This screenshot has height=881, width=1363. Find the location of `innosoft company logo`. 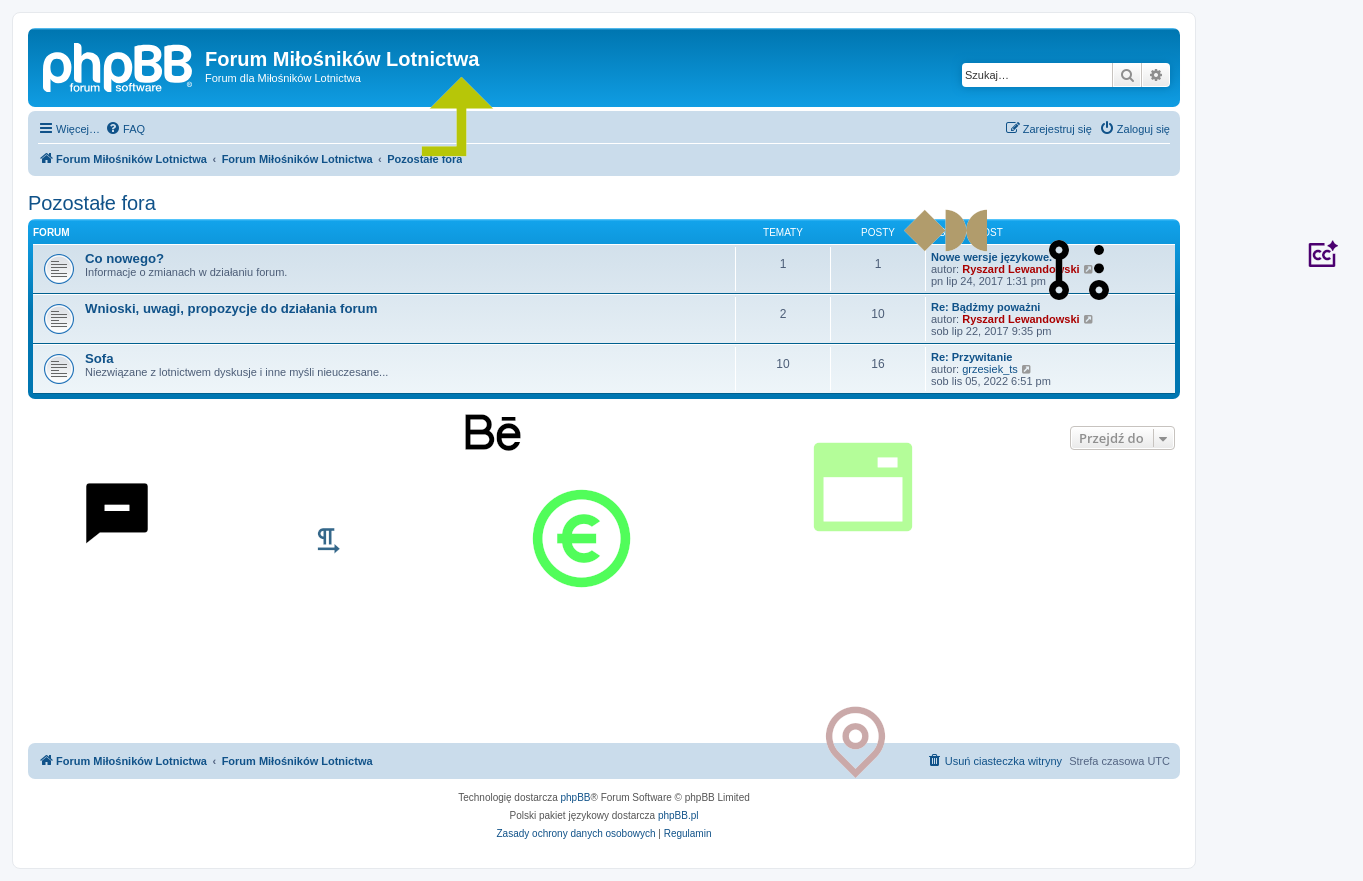

innosoft company logo is located at coordinates (945, 230).